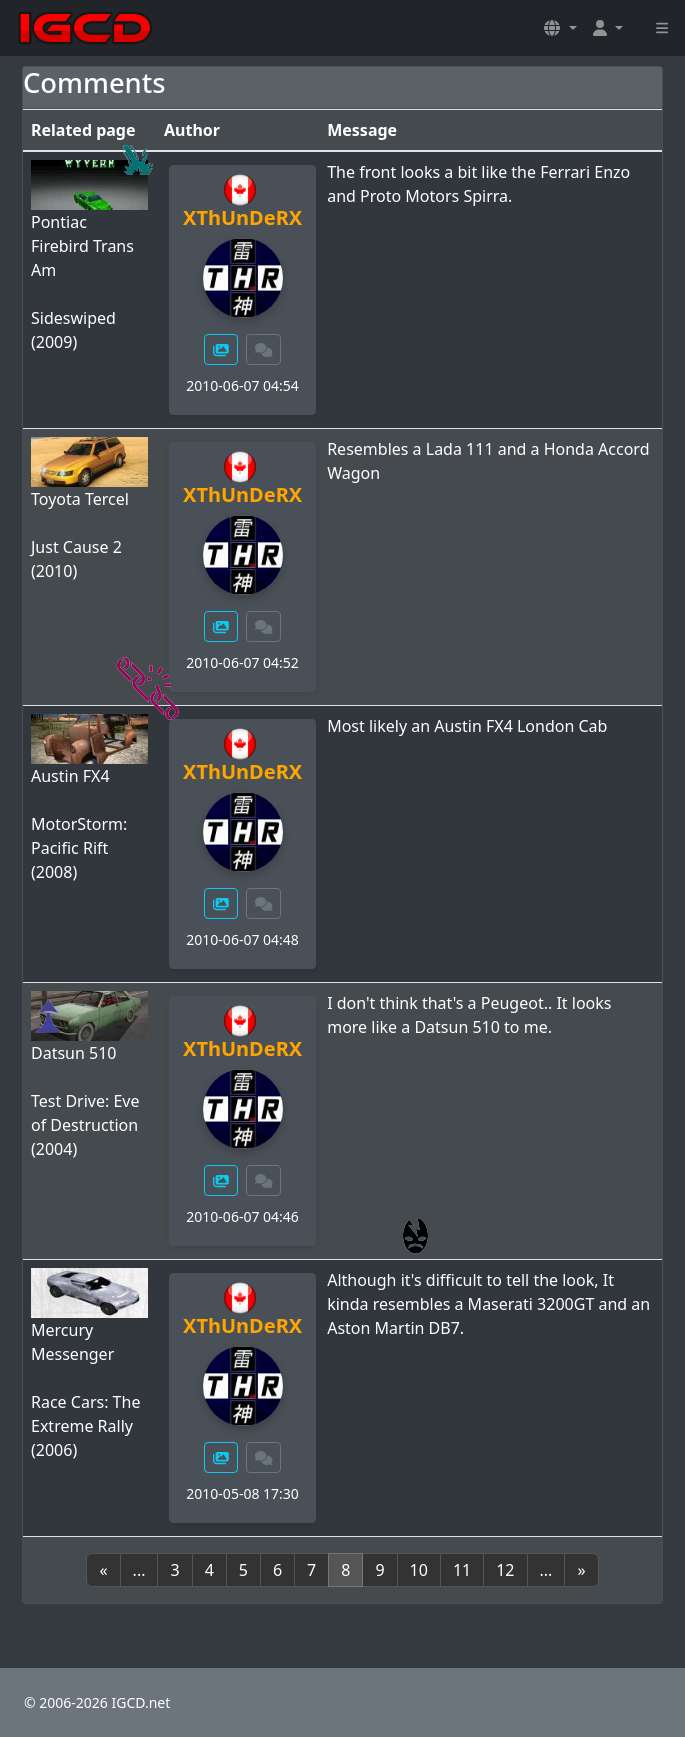 Image resolution: width=685 pixels, height=1737 pixels. I want to click on view growth metrics or progress, so click(48, 1015).